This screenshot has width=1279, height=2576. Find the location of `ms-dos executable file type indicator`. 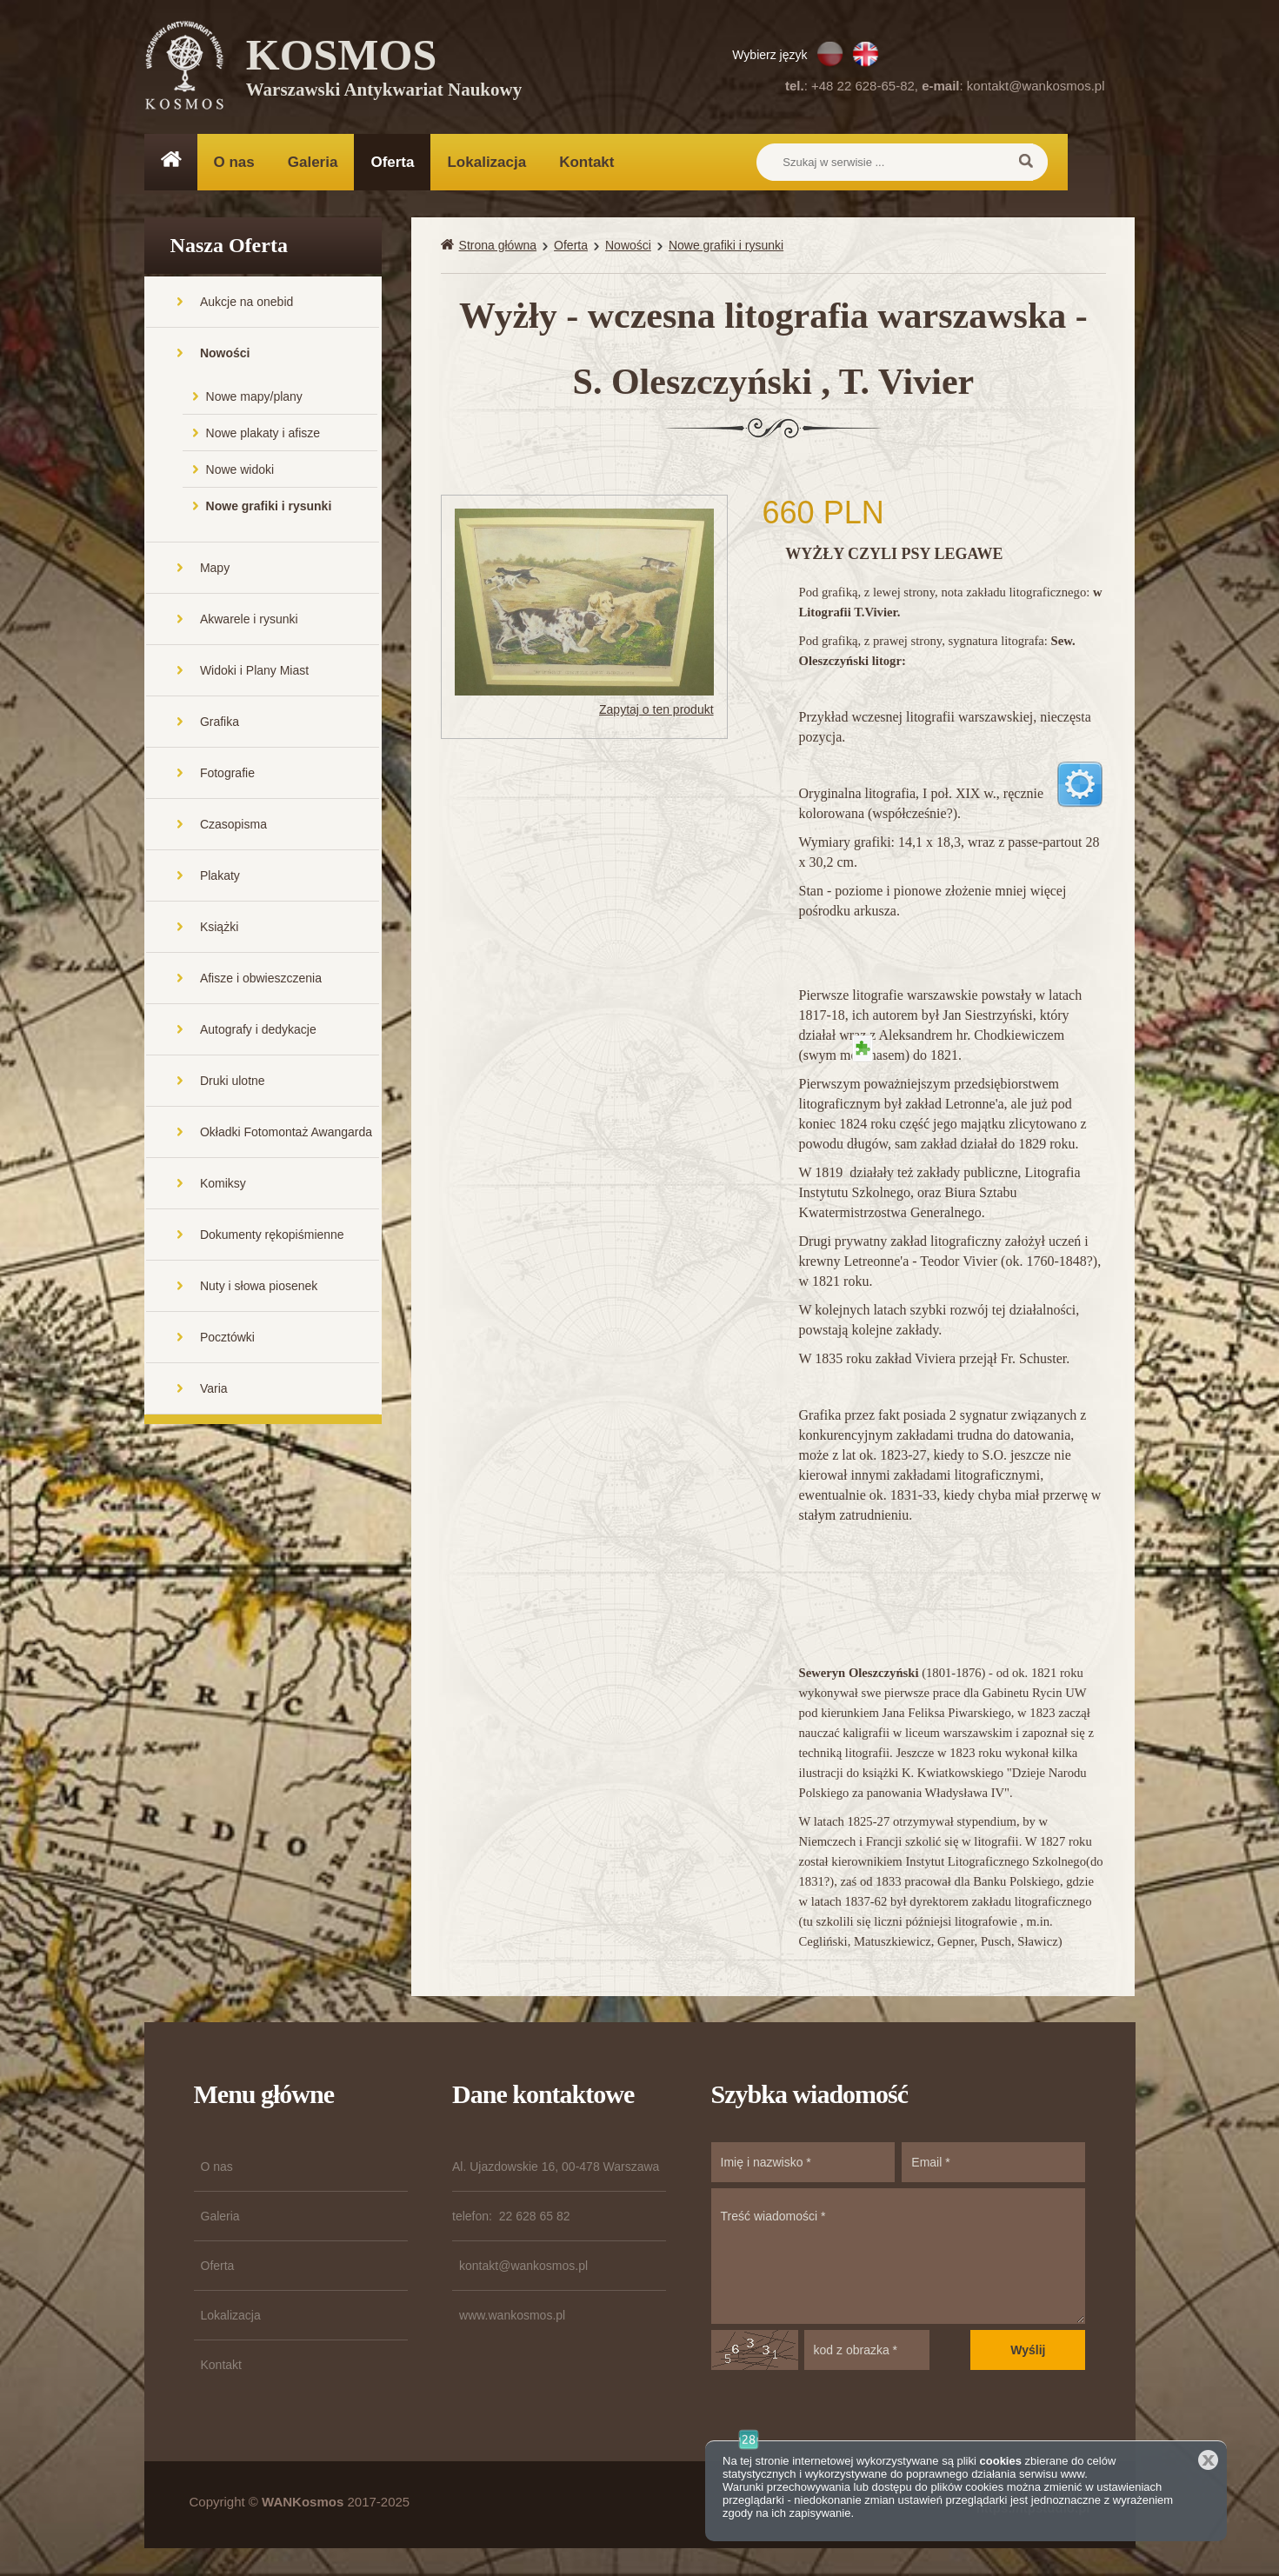

ms-dos executable file type indicator is located at coordinates (1080, 784).